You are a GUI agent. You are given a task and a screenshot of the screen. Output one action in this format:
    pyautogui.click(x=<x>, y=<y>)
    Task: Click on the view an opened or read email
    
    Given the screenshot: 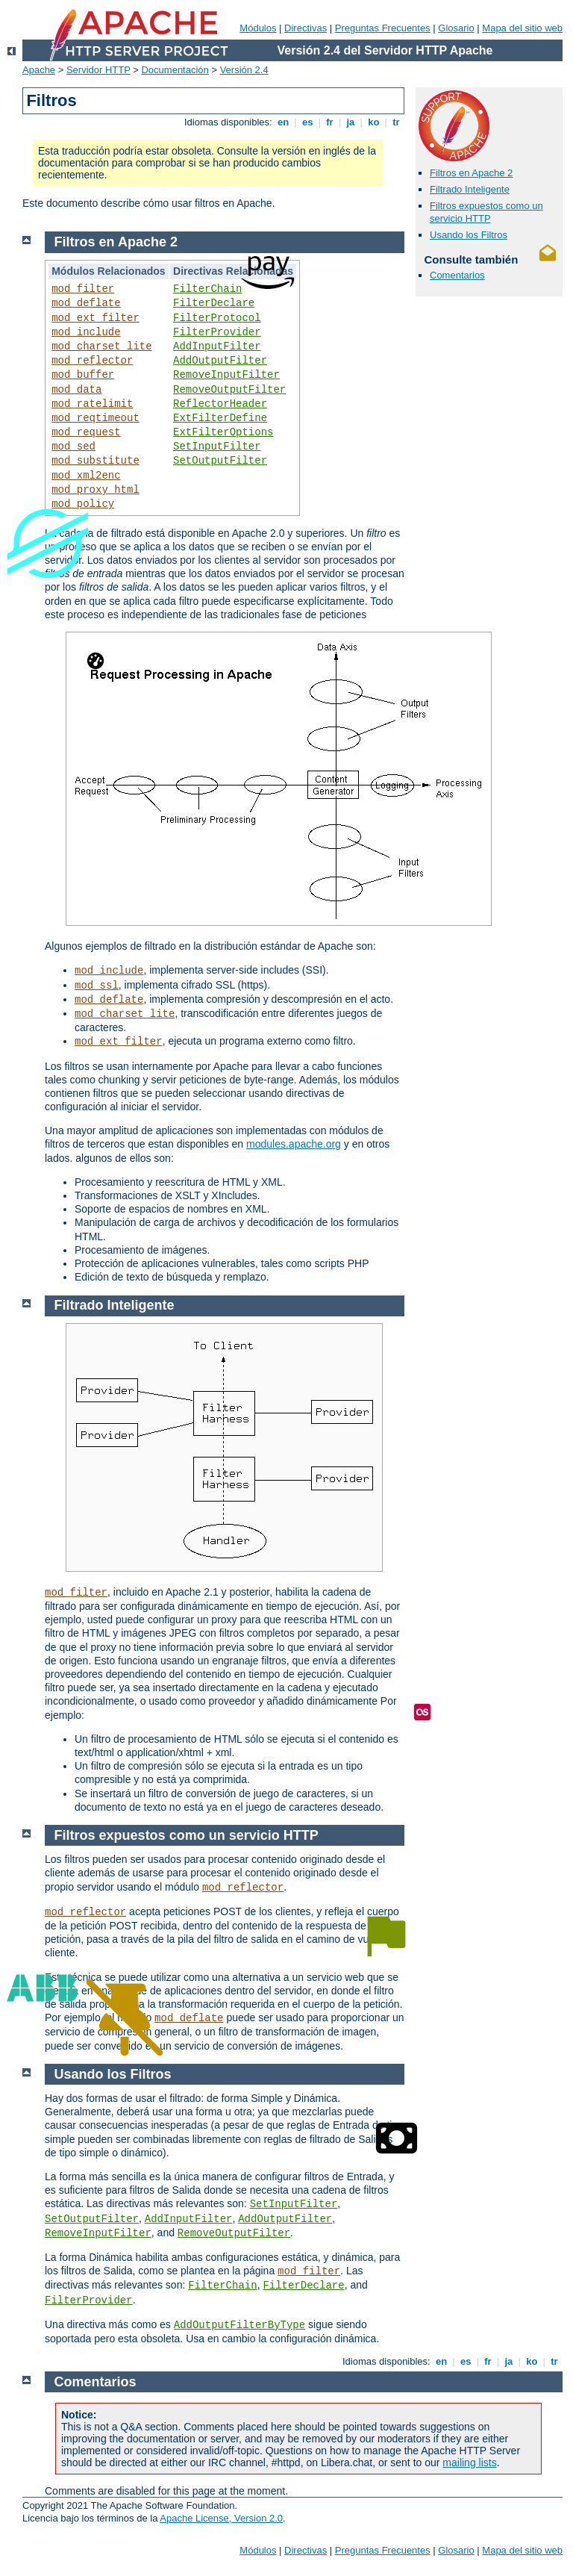 What is the action you would take?
    pyautogui.click(x=548, y=254)
    